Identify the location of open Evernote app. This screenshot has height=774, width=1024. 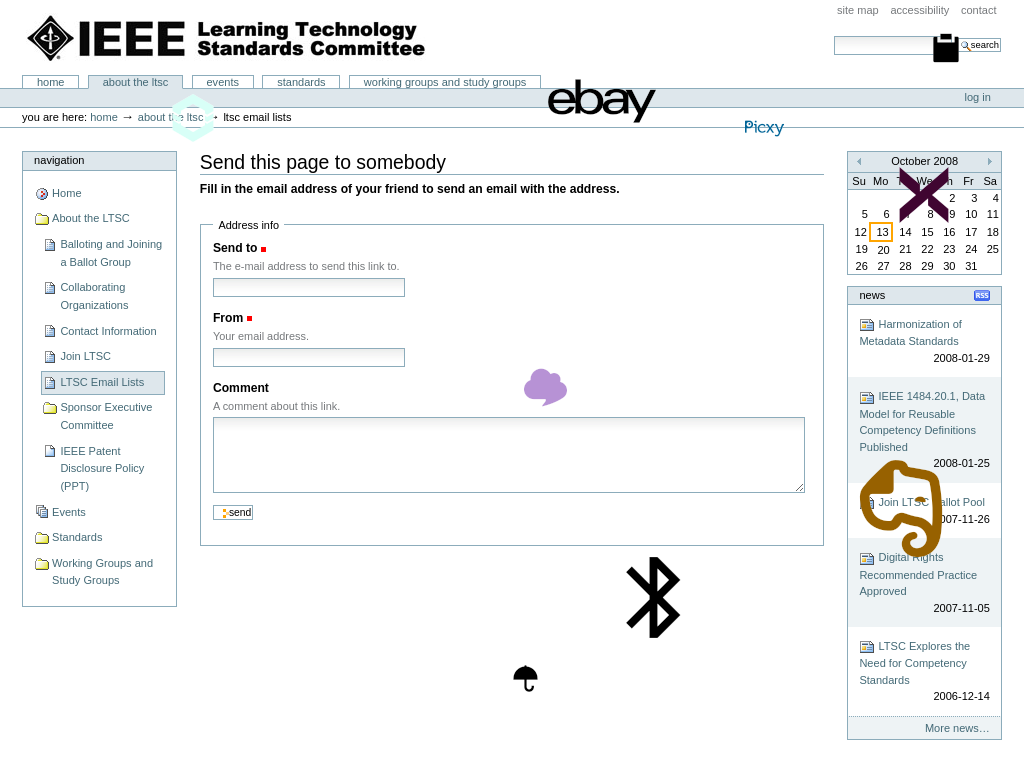
(901, 506).